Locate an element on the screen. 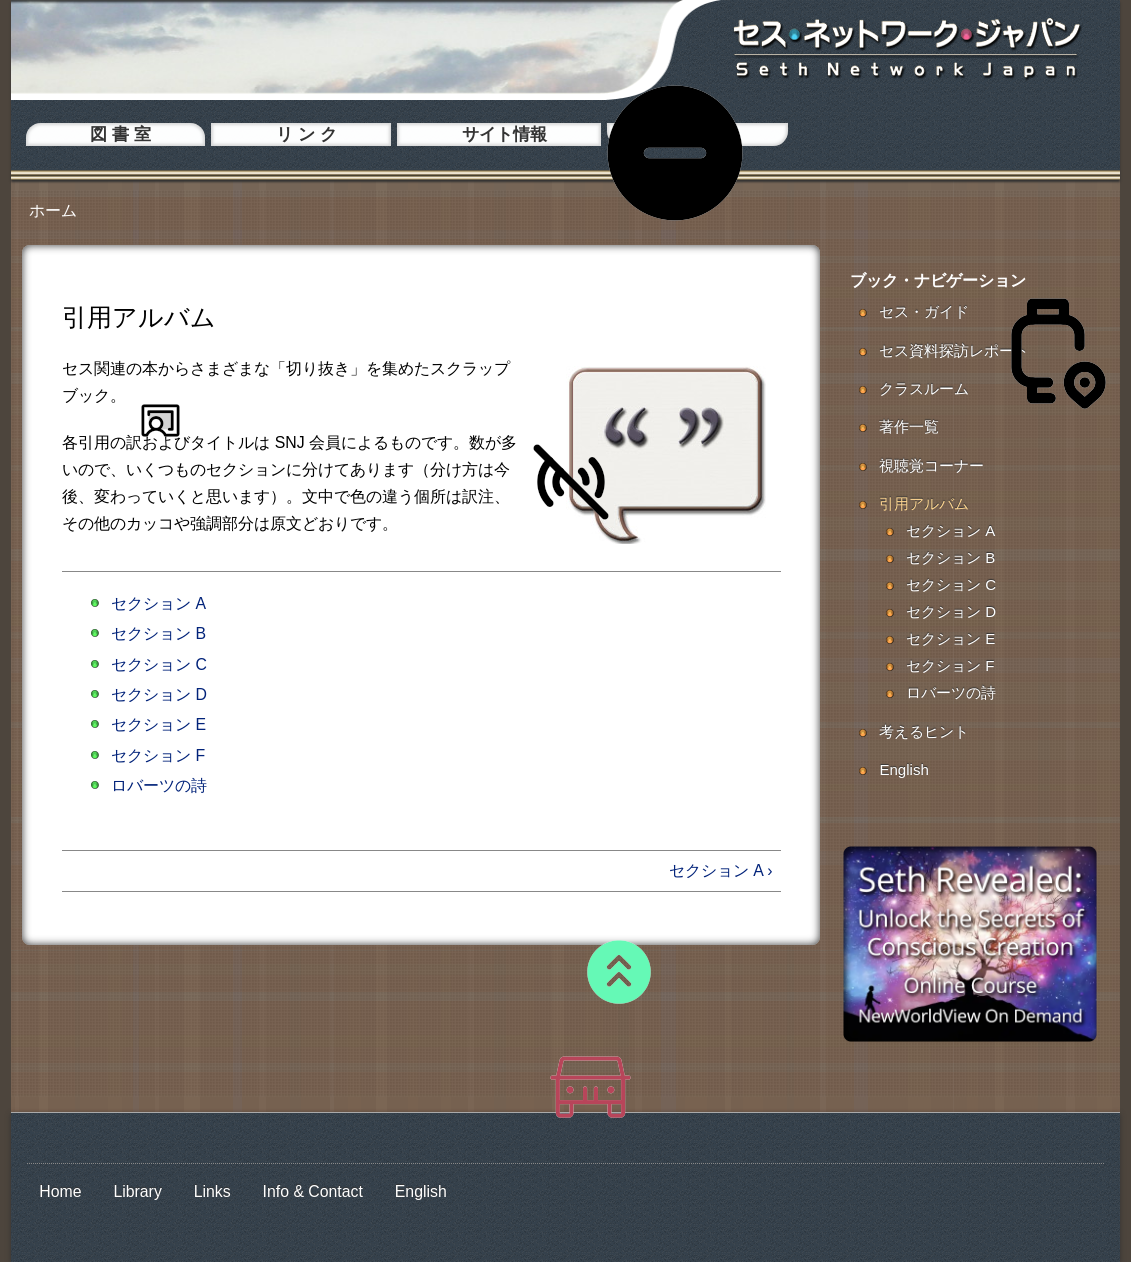 This screenshot has width=1131, height=1262. scroll to top of page is located at coordinates (619, 972).